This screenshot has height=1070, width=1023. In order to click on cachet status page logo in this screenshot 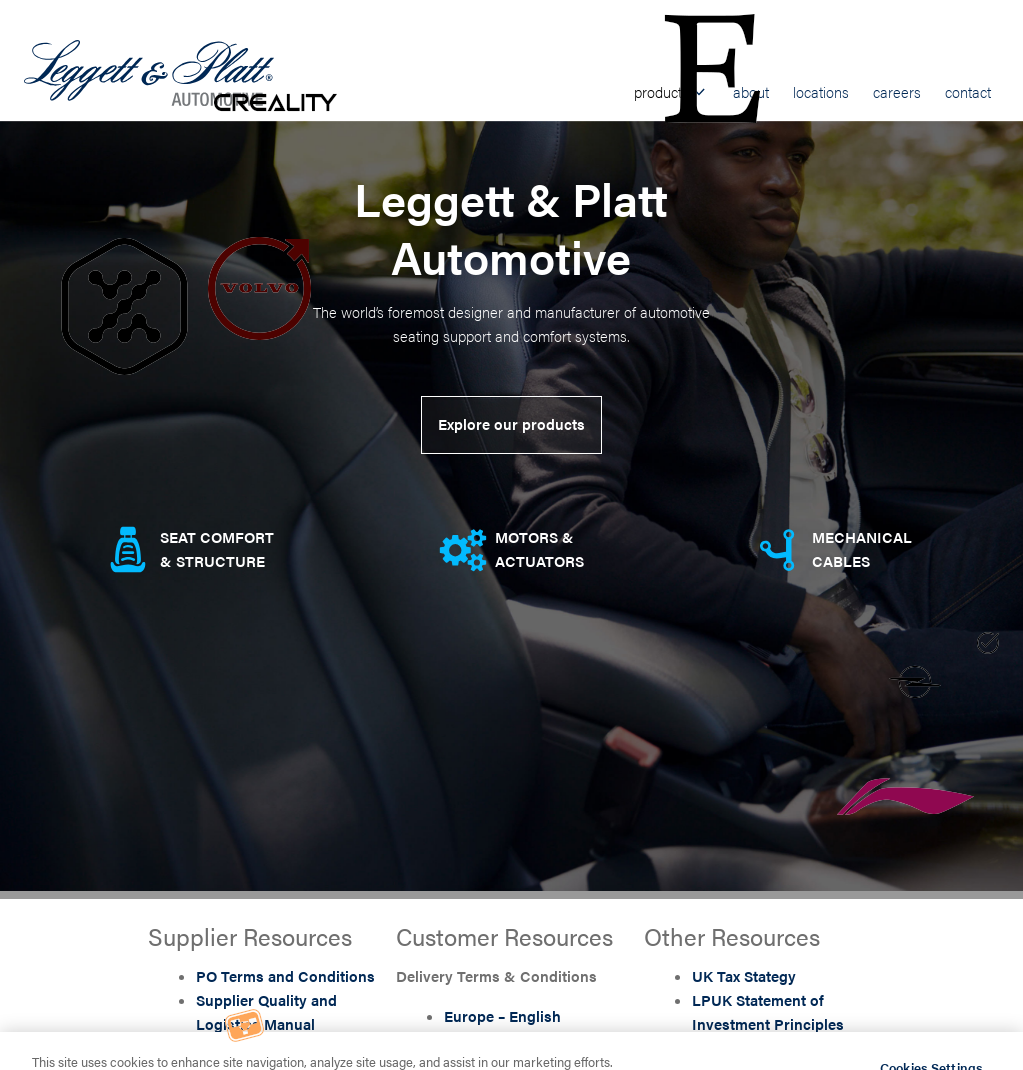, I will do `click(988, 643)`.